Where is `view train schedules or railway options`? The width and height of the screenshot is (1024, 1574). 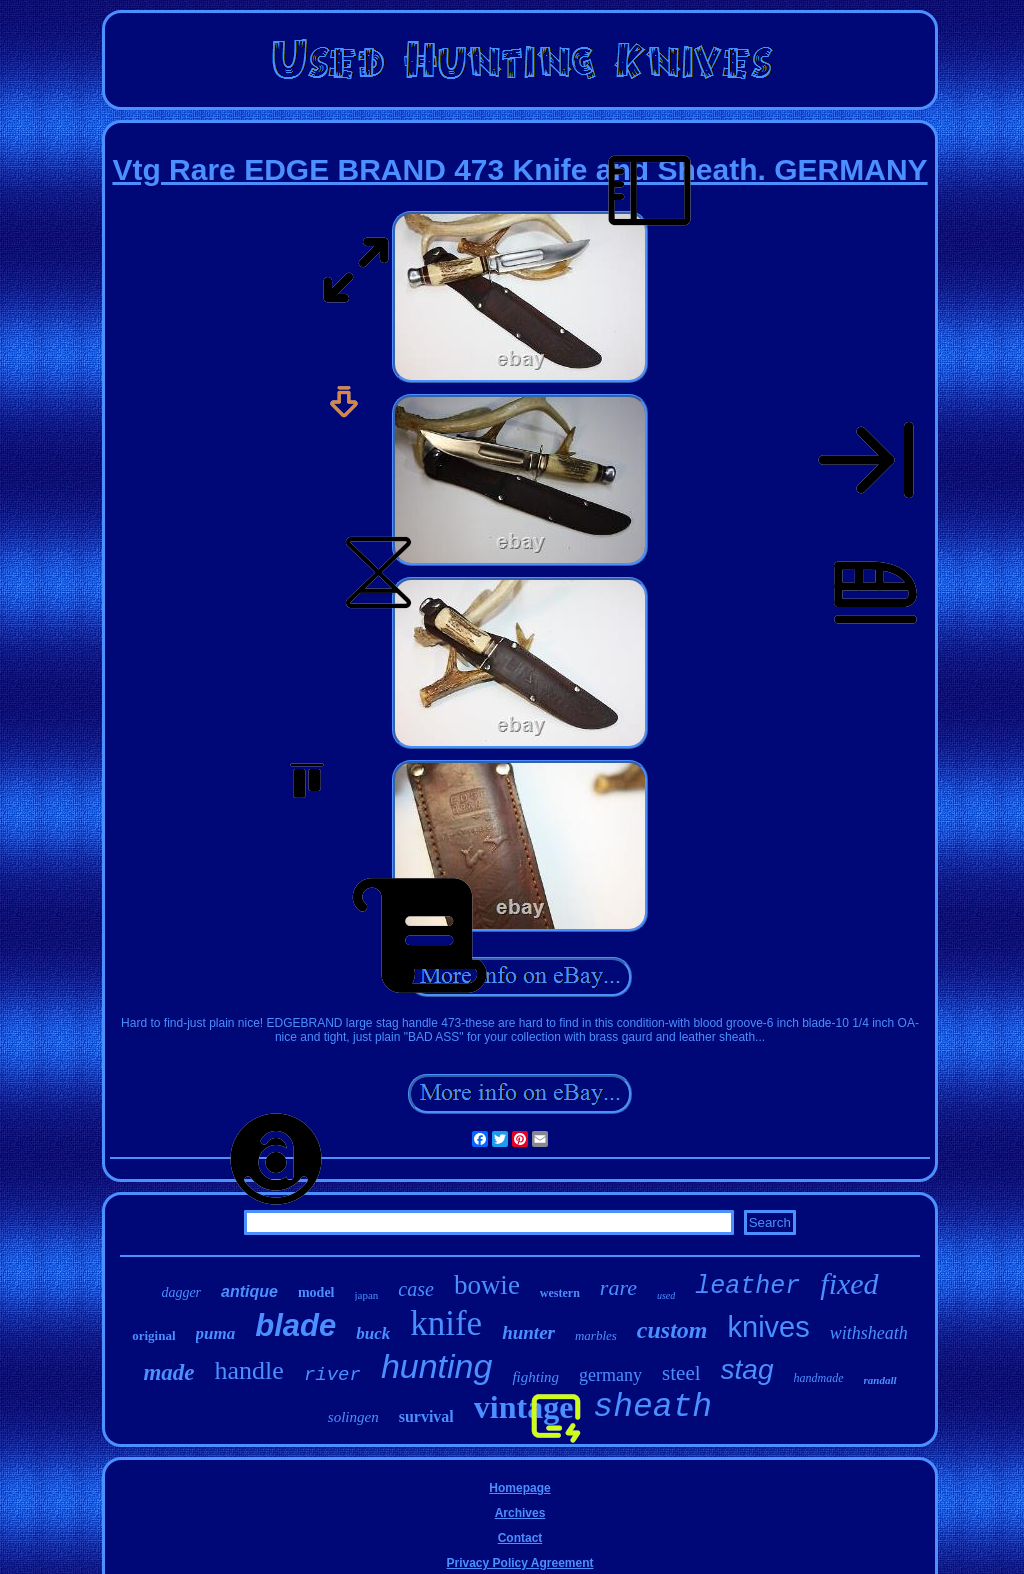 view train schedules or railway options is located at coordinates (875, 590).